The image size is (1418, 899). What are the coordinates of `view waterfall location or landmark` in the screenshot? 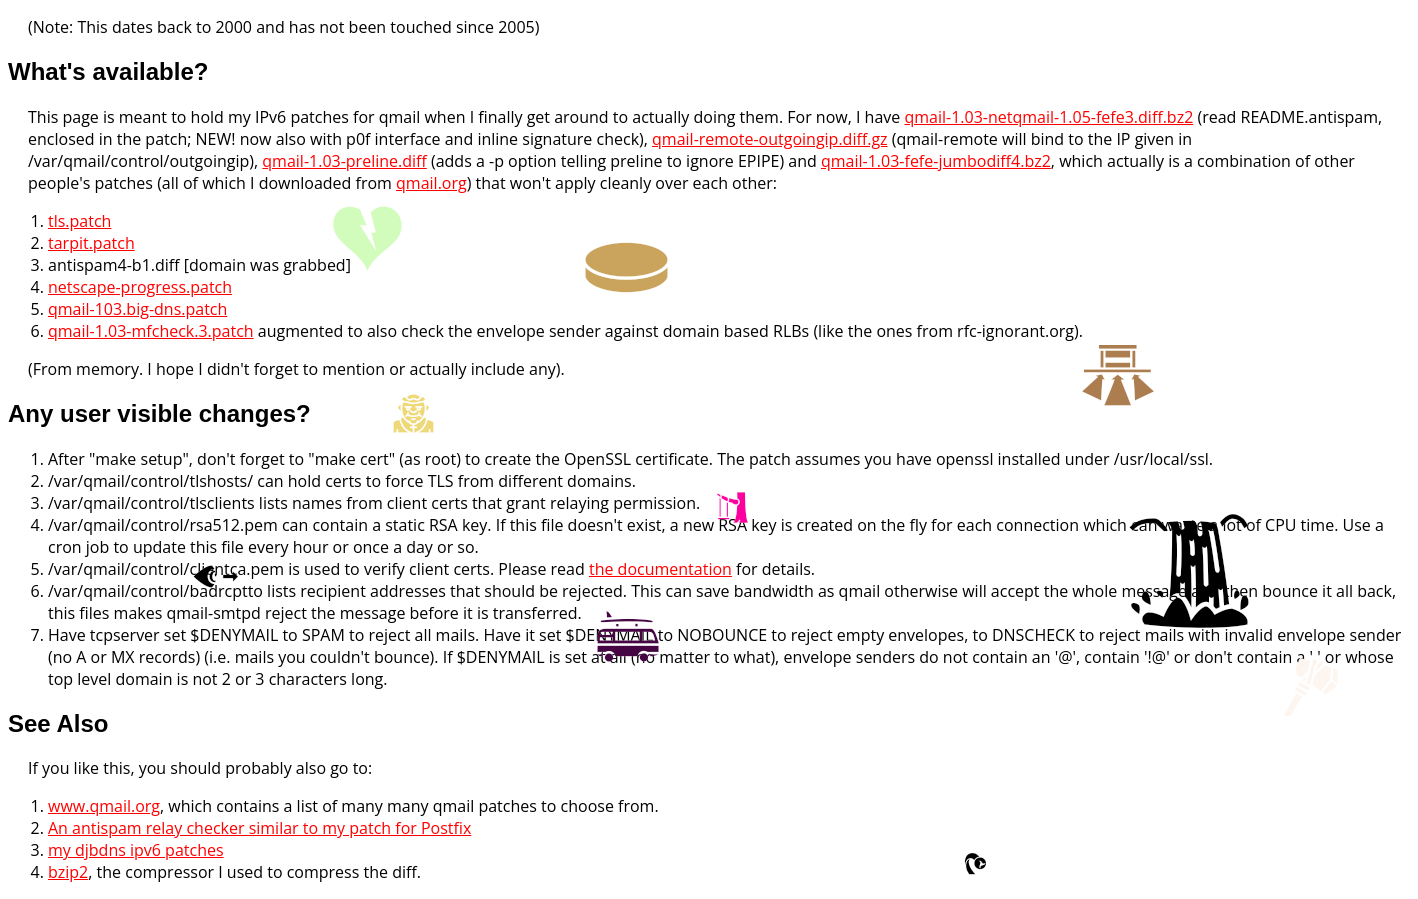 It's located at (1189, 571).